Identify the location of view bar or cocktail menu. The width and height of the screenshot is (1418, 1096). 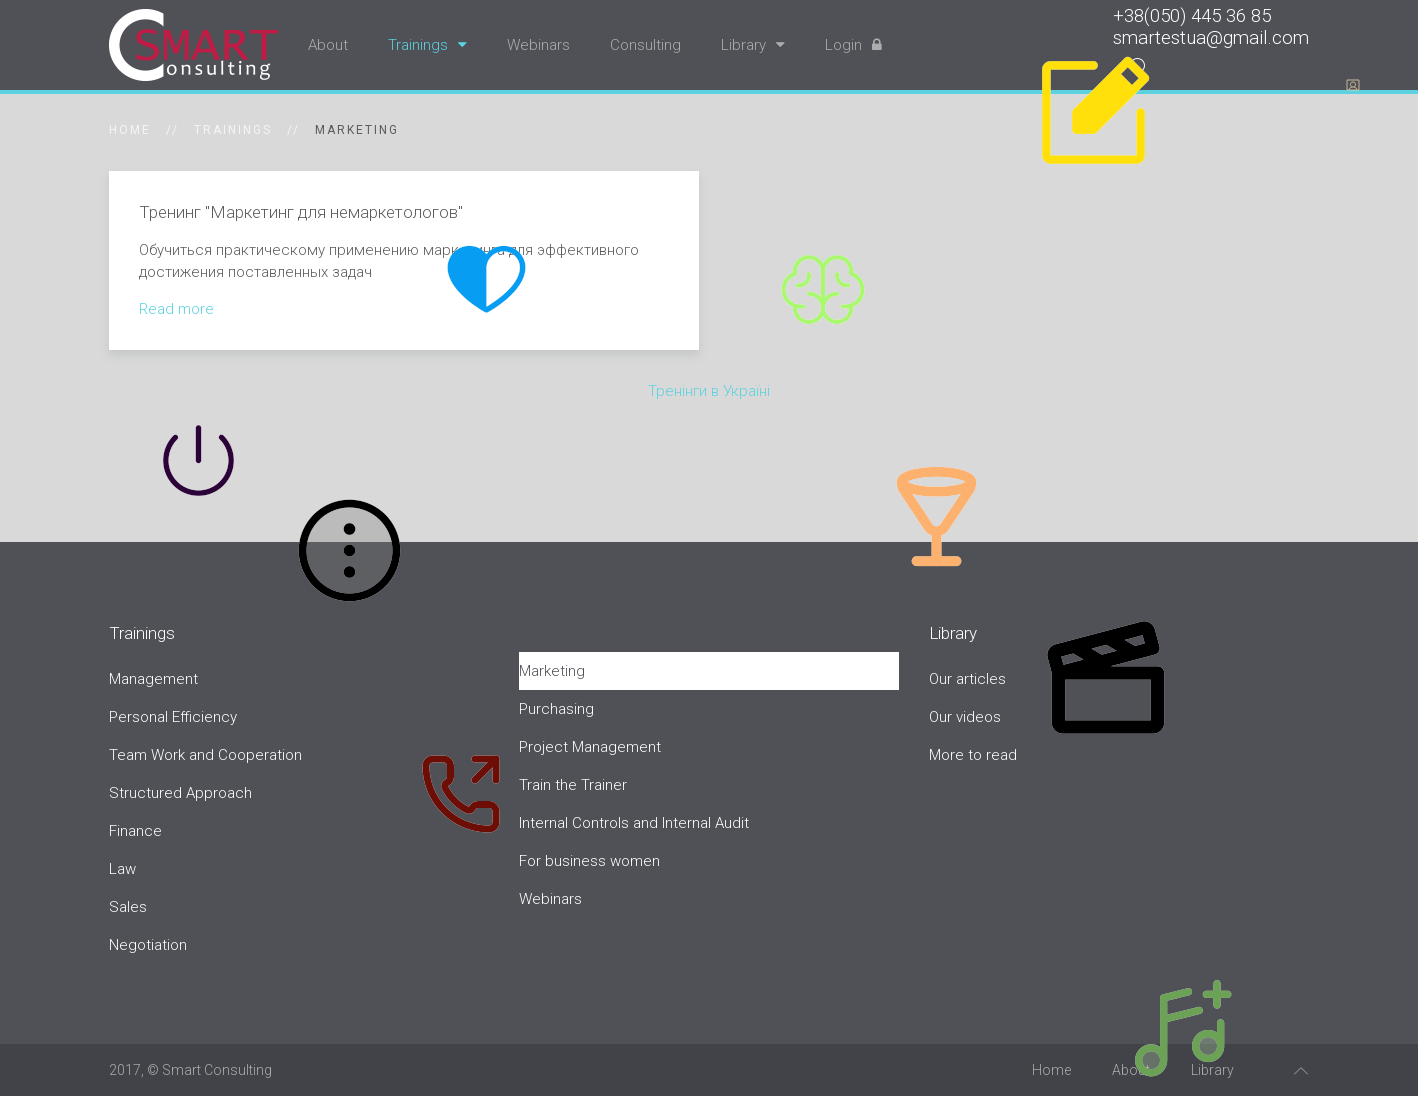
(936, 516).